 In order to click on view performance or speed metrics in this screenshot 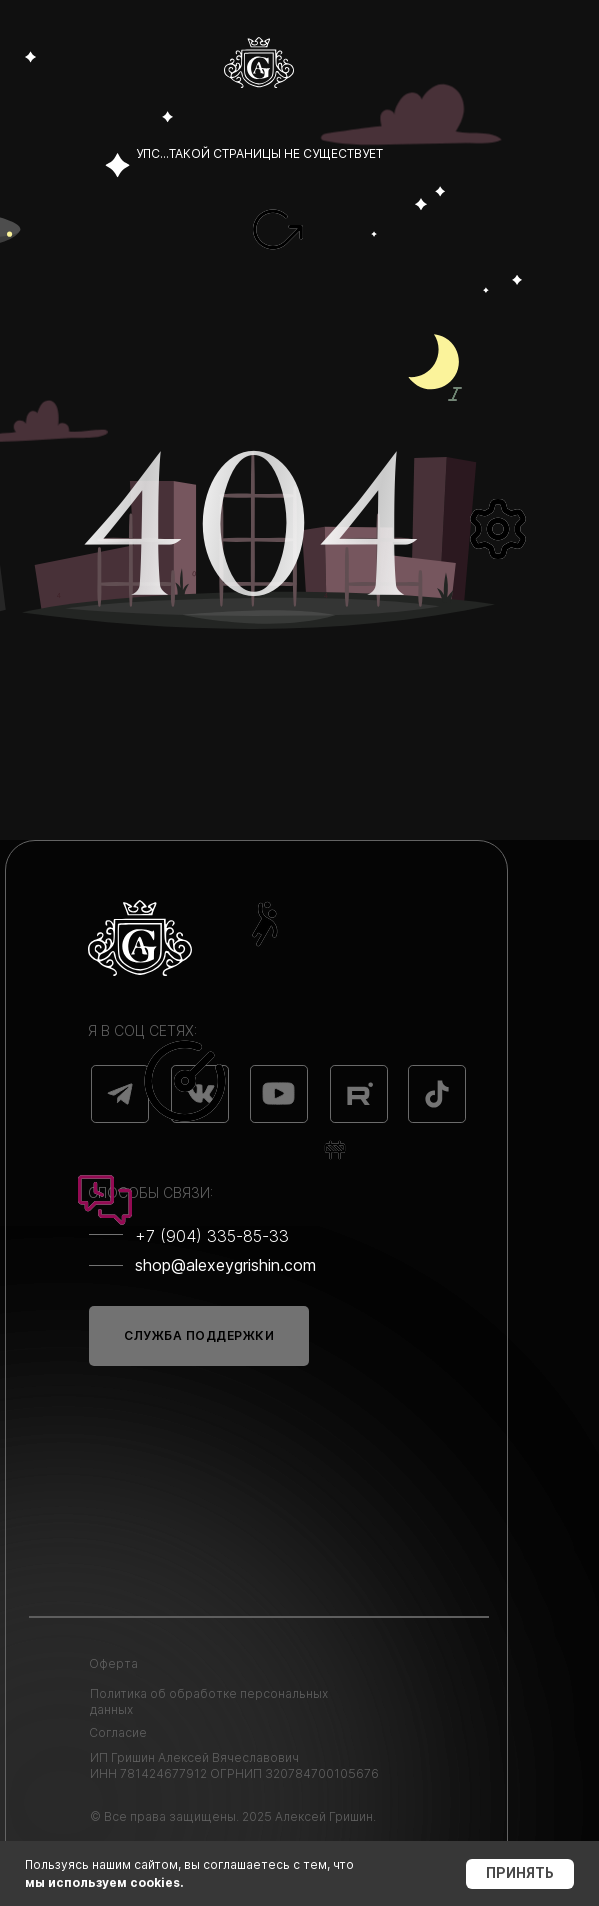, I will do `click(185, 1081)`.